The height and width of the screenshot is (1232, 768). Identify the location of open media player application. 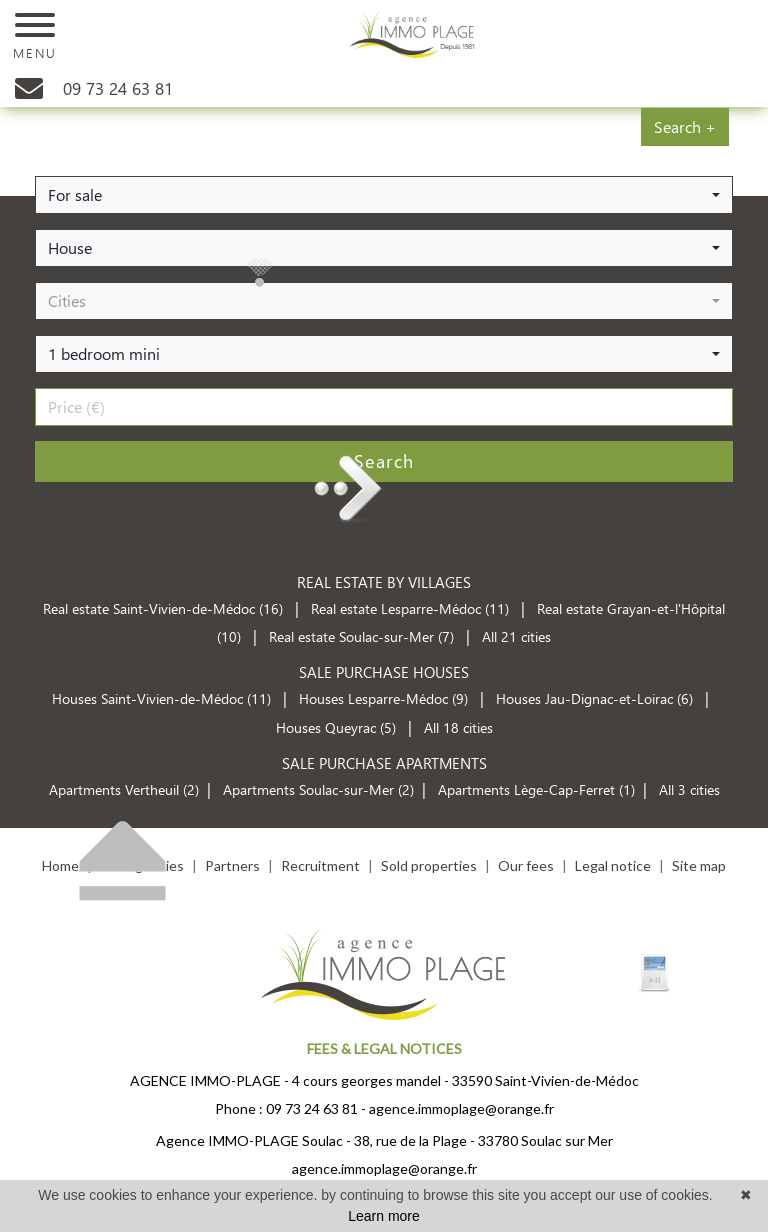
(655, 973).